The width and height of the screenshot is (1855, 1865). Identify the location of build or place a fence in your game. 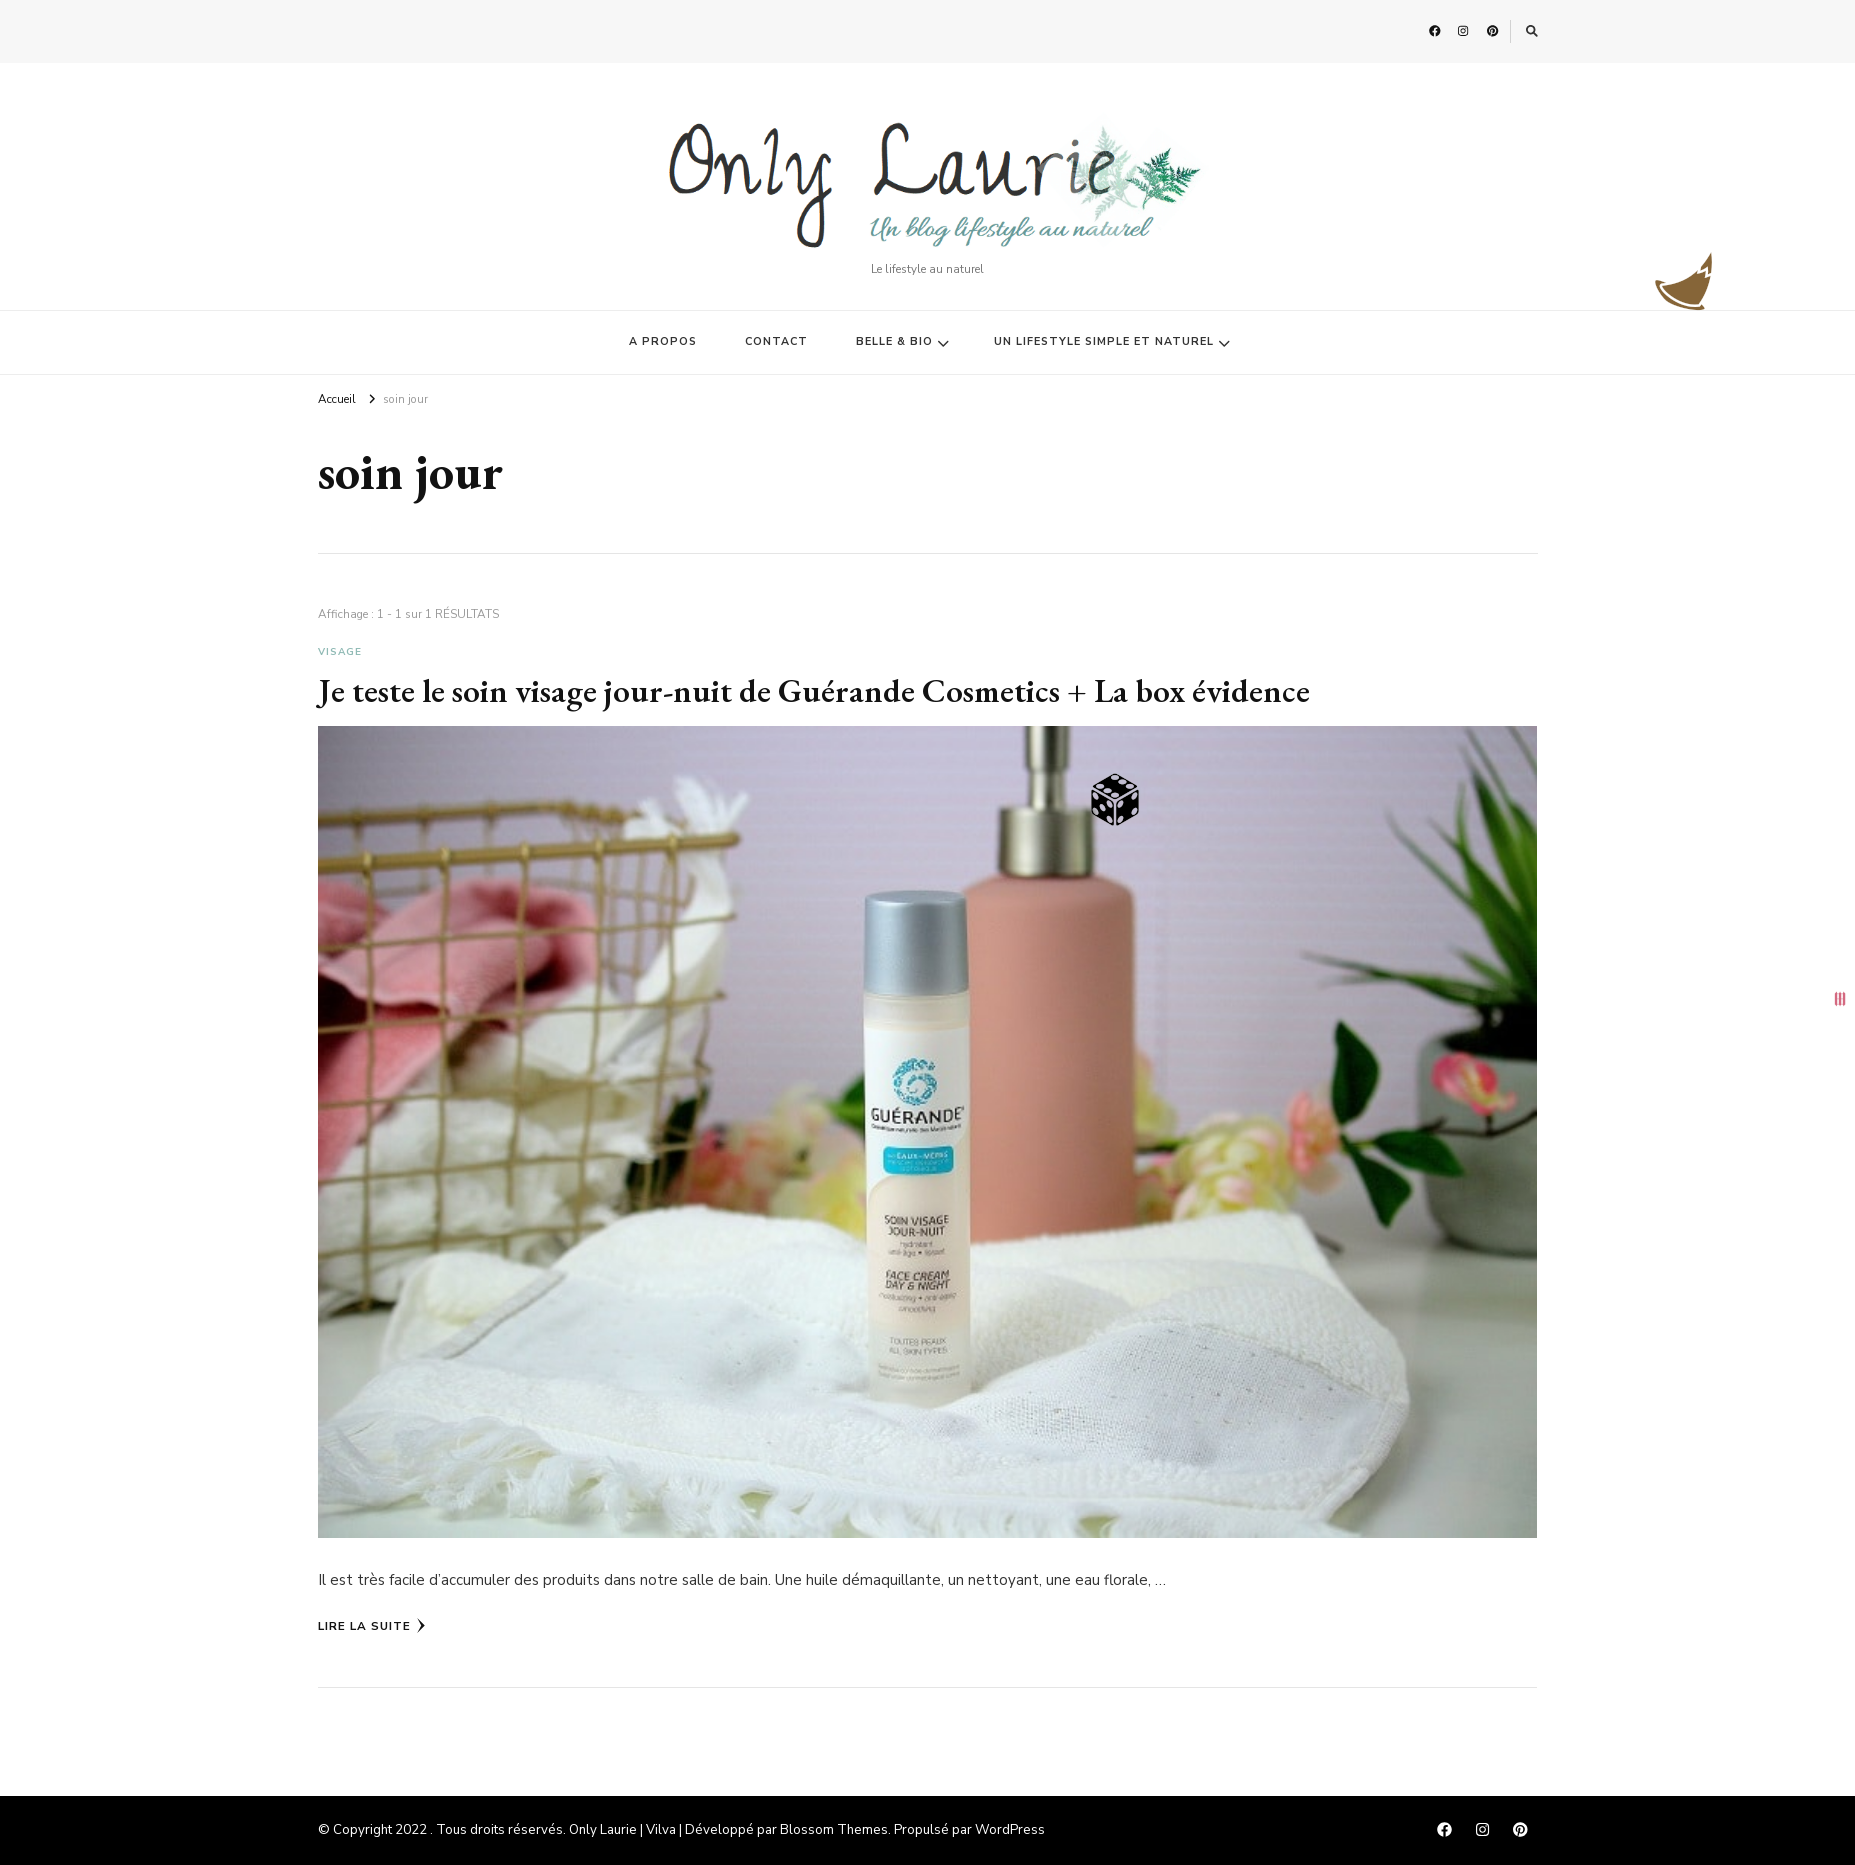
(1840, 999).